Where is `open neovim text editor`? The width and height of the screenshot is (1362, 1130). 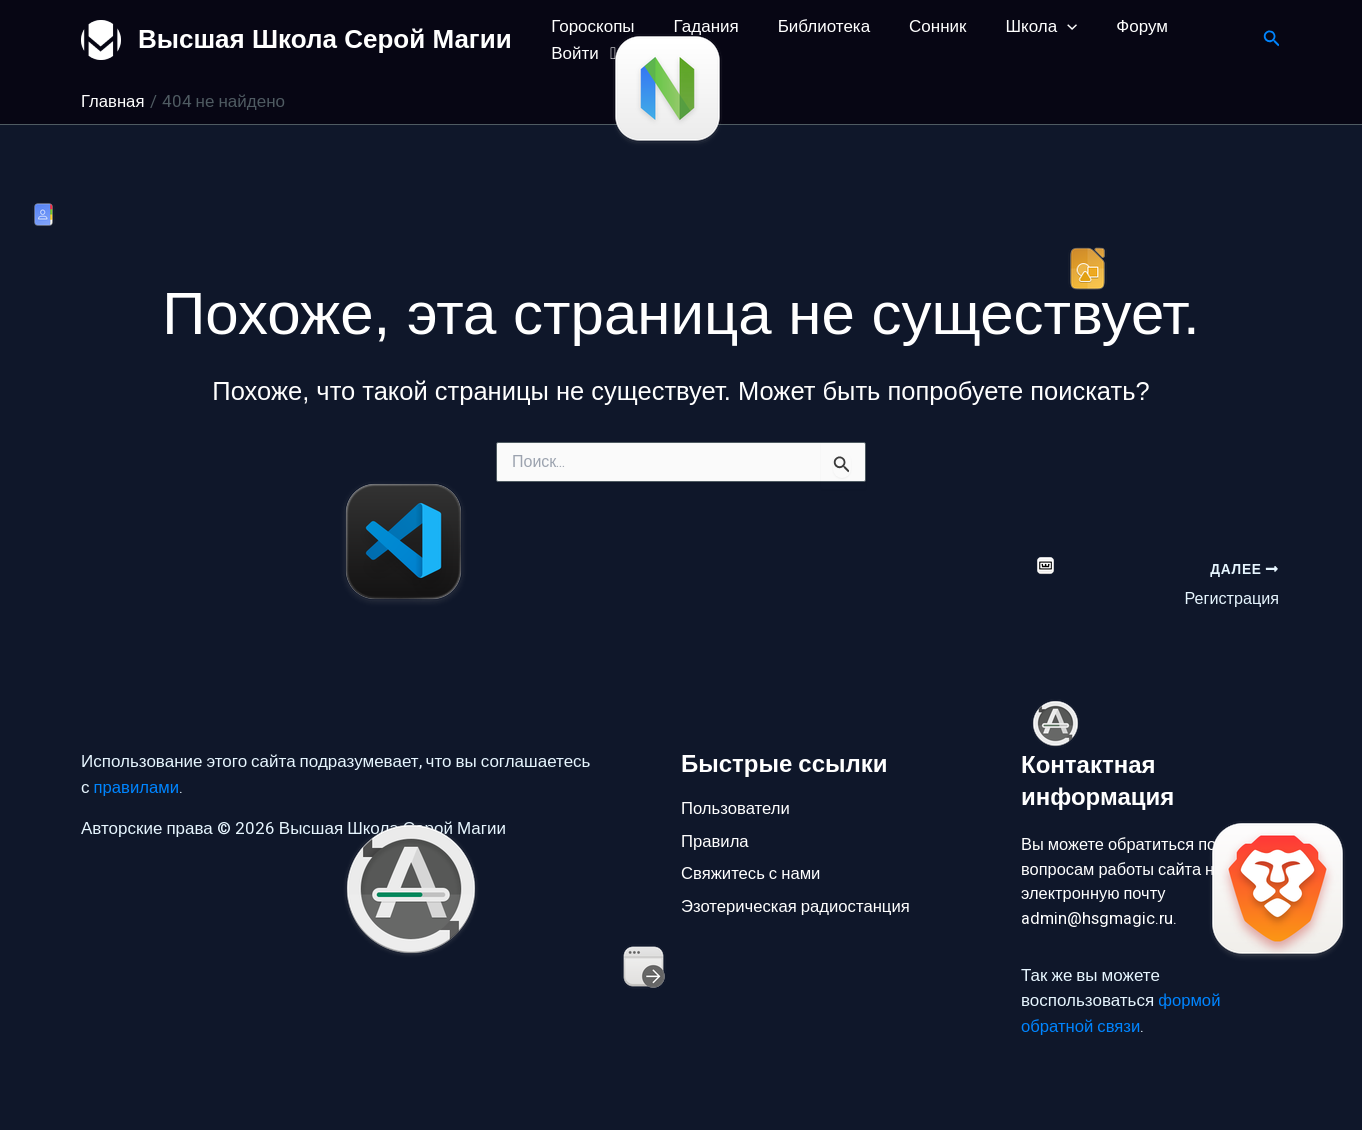
open neovim text editor is located at coordinates (667, 88).